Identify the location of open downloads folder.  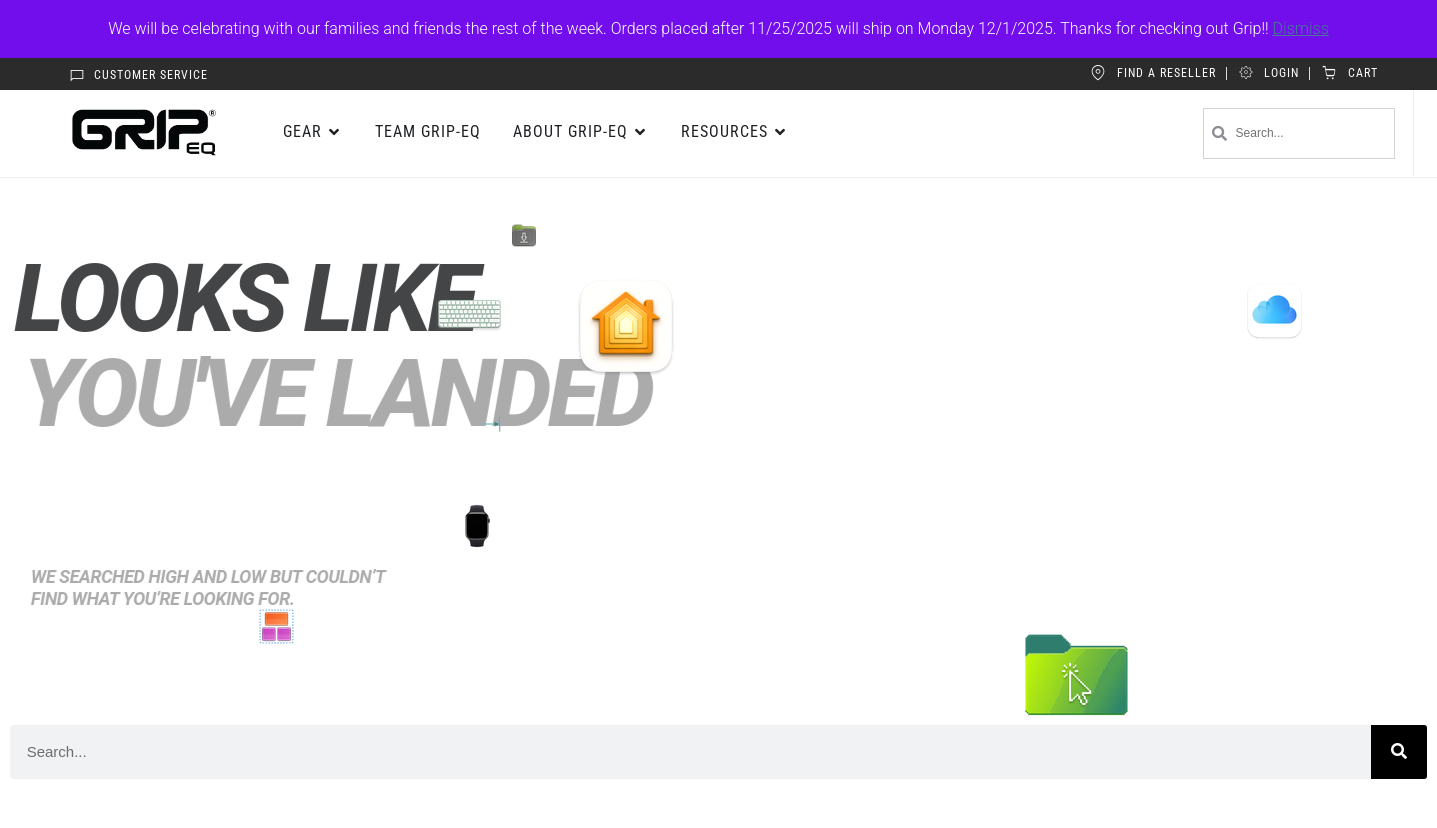
(524, 235).